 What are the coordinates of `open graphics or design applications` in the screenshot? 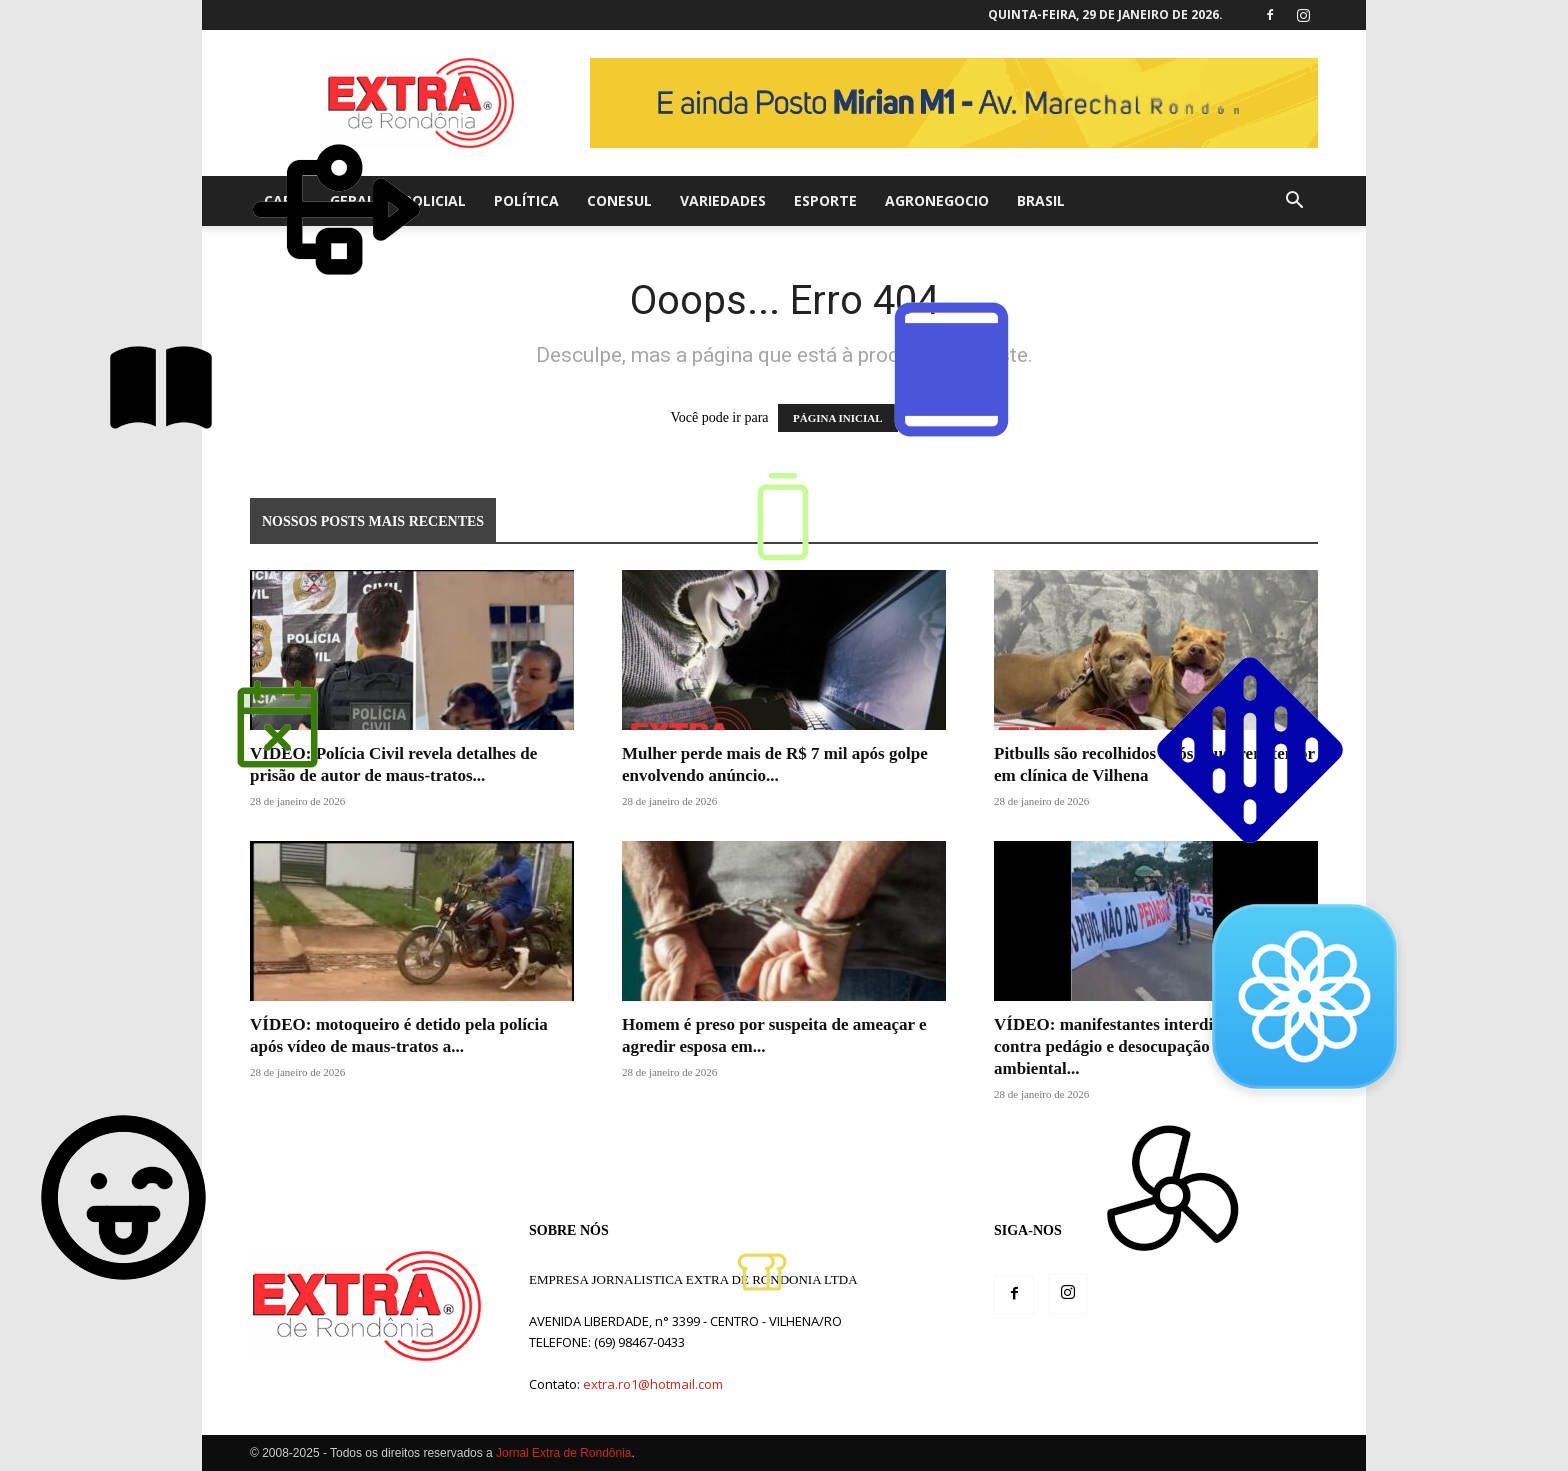 It's located at (1304, 996).